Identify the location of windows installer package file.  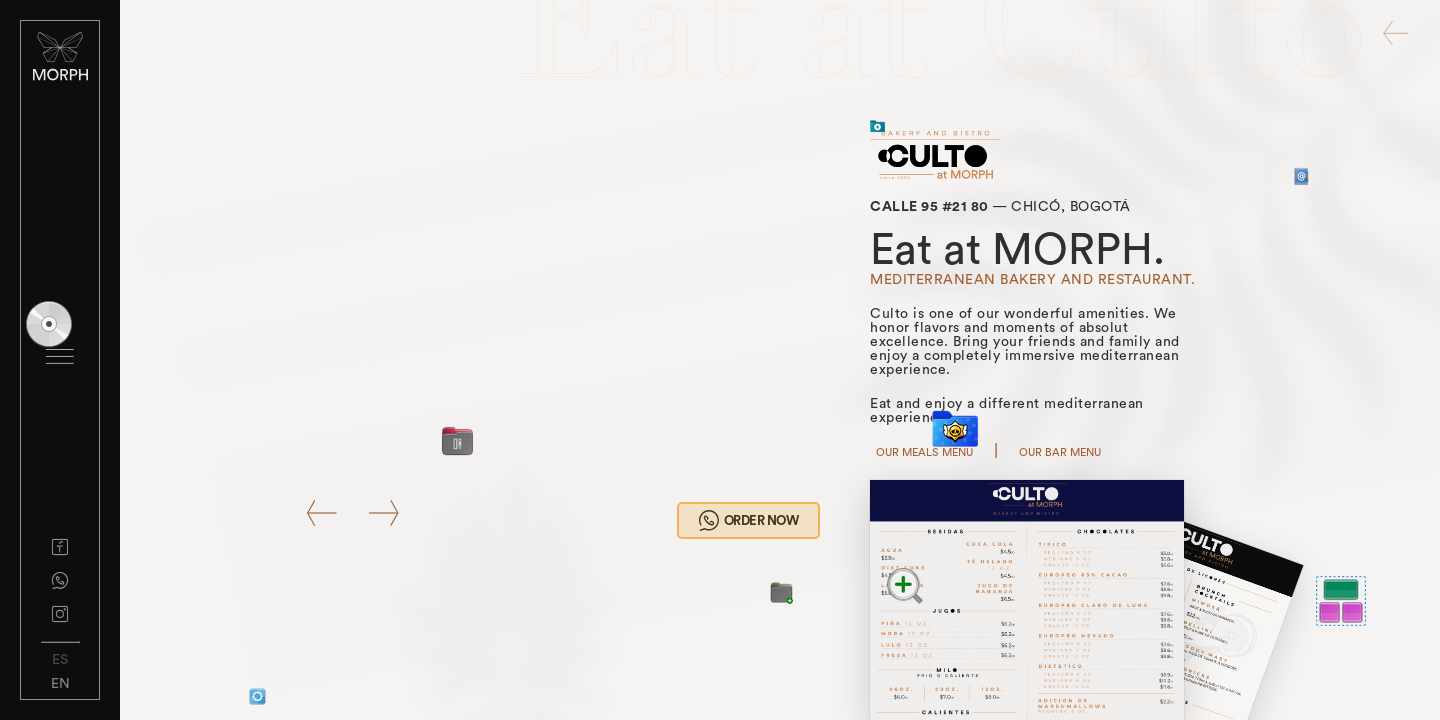
(257, 696).